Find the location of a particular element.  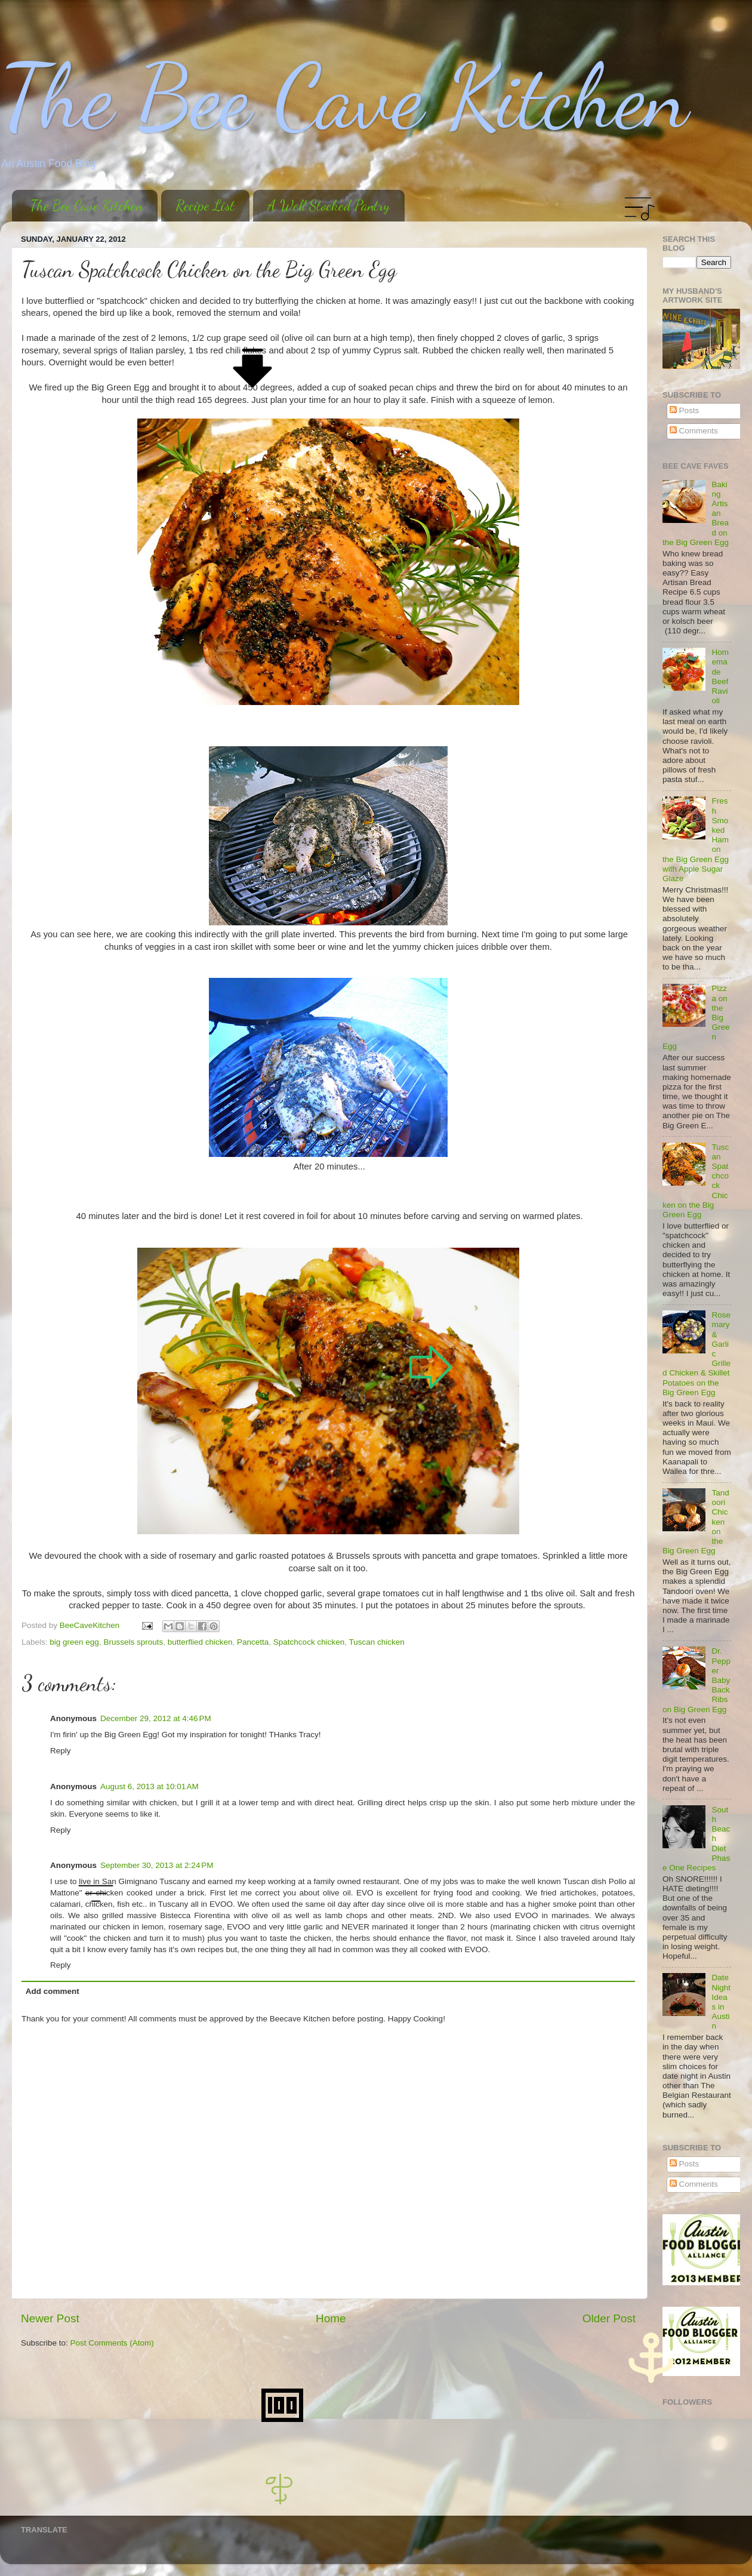

view currency or money-related information is located at coordinates (282, 2405).